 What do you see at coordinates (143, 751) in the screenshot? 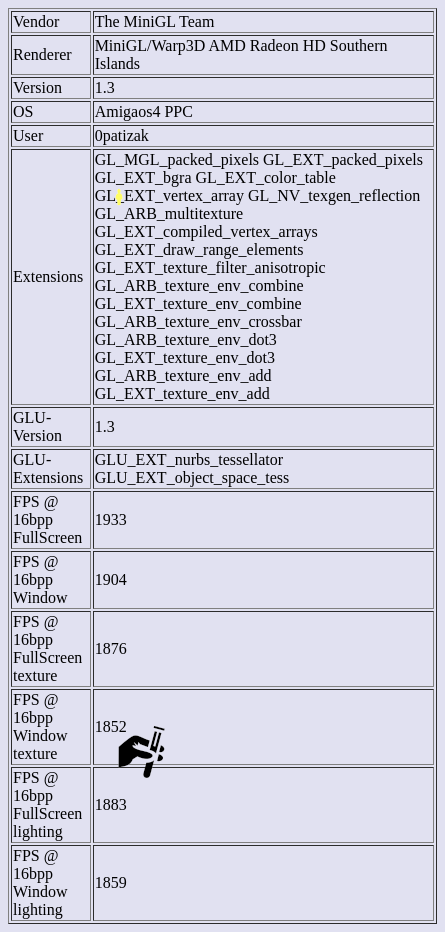
I see `conduct a science experiment or lab test` at bounding box center [143, 751].